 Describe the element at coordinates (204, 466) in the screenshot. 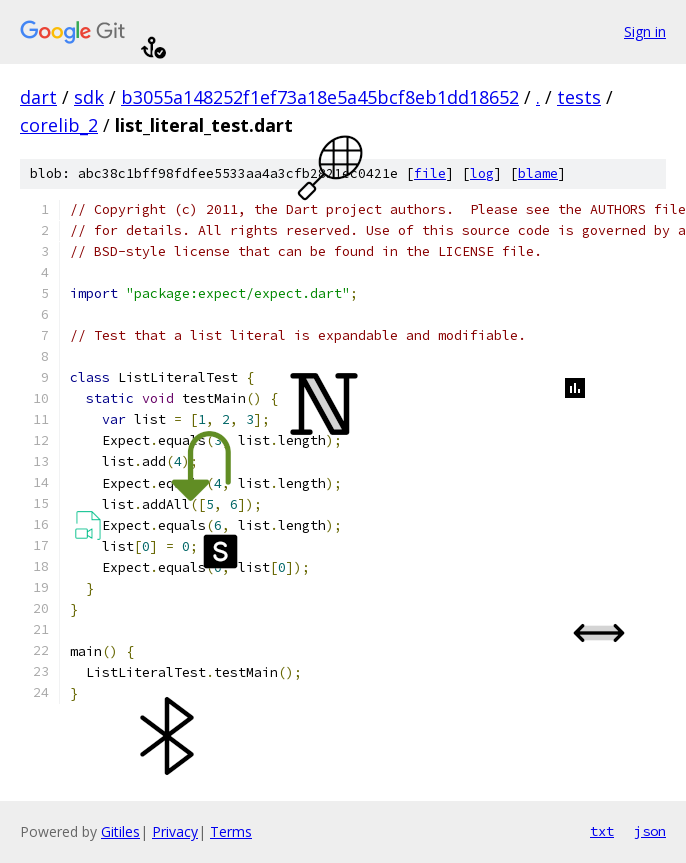

I see `undo or reverse previous action` at that location.